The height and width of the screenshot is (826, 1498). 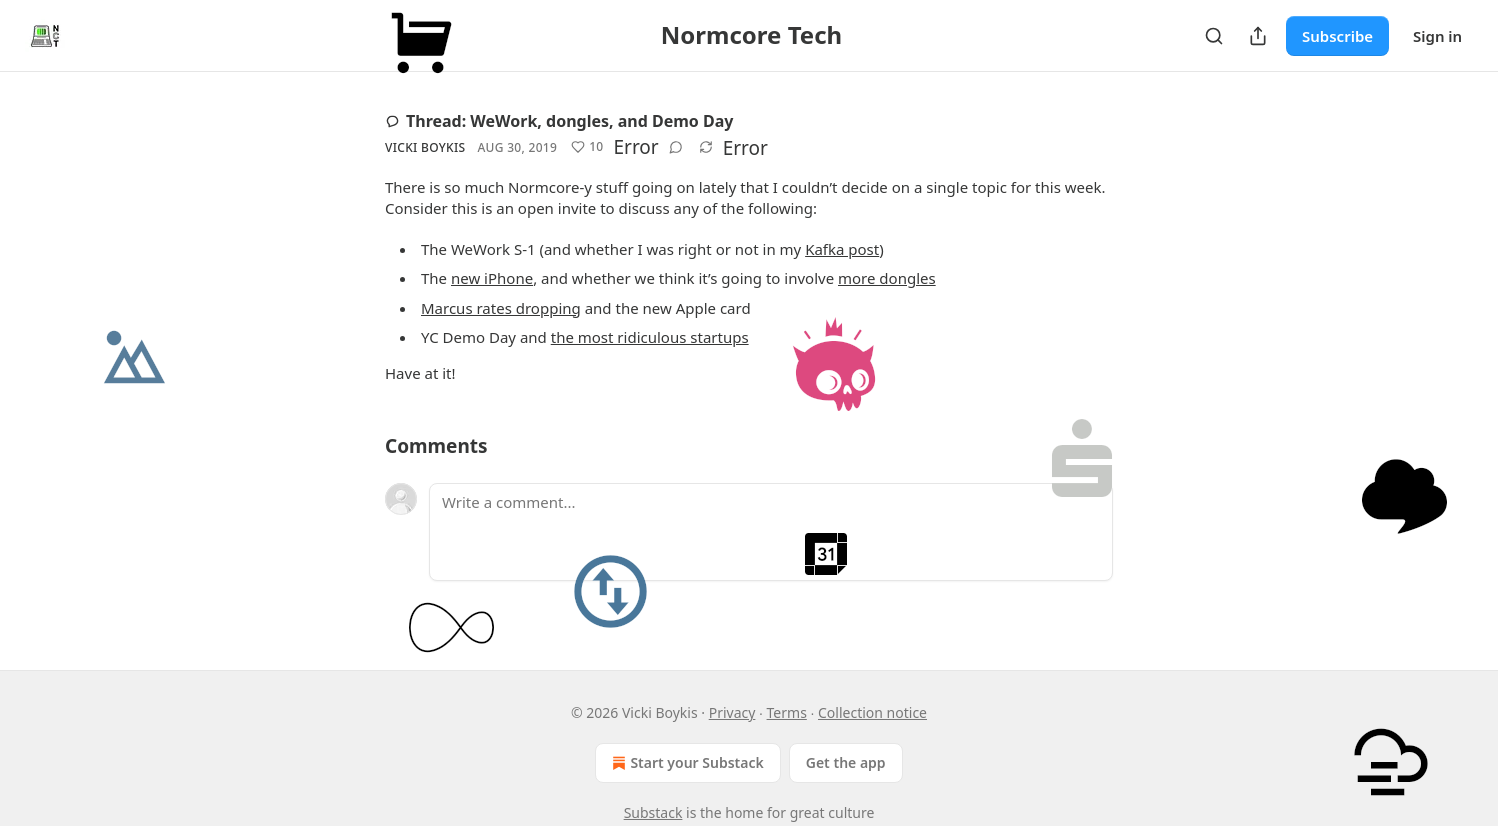 I want to click on skeleton ui framework logo, so click(x=834, y=364).